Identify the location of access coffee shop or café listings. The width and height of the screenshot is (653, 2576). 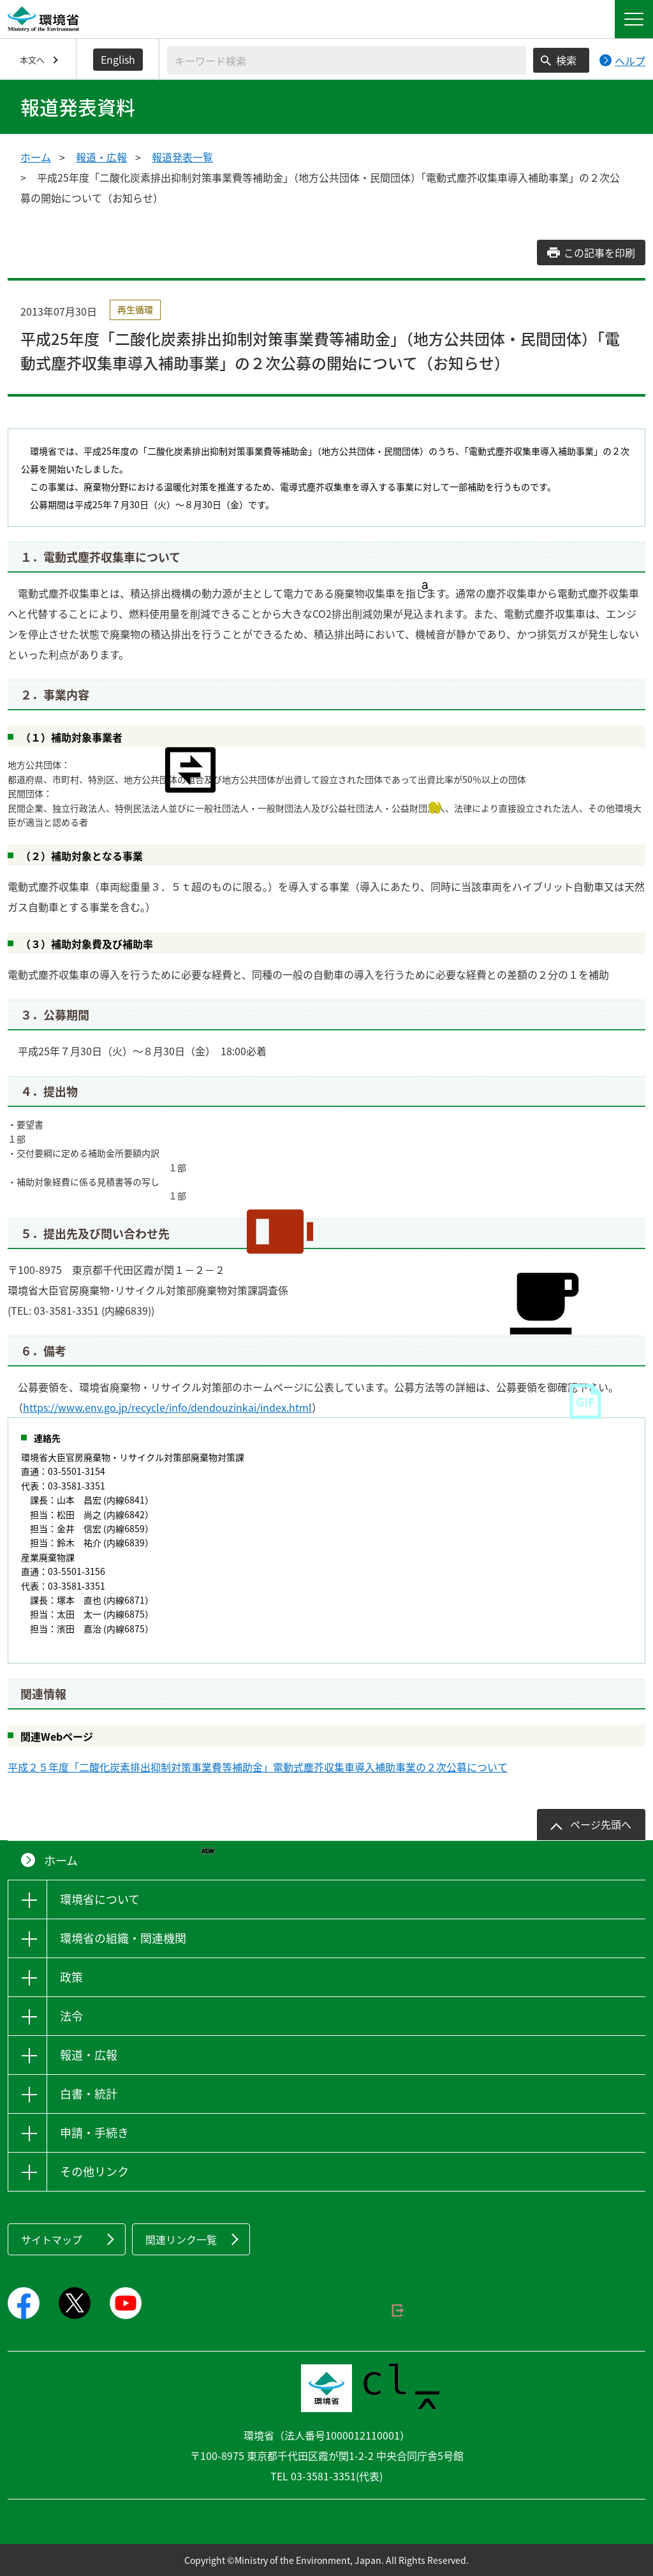
(544, 1303).